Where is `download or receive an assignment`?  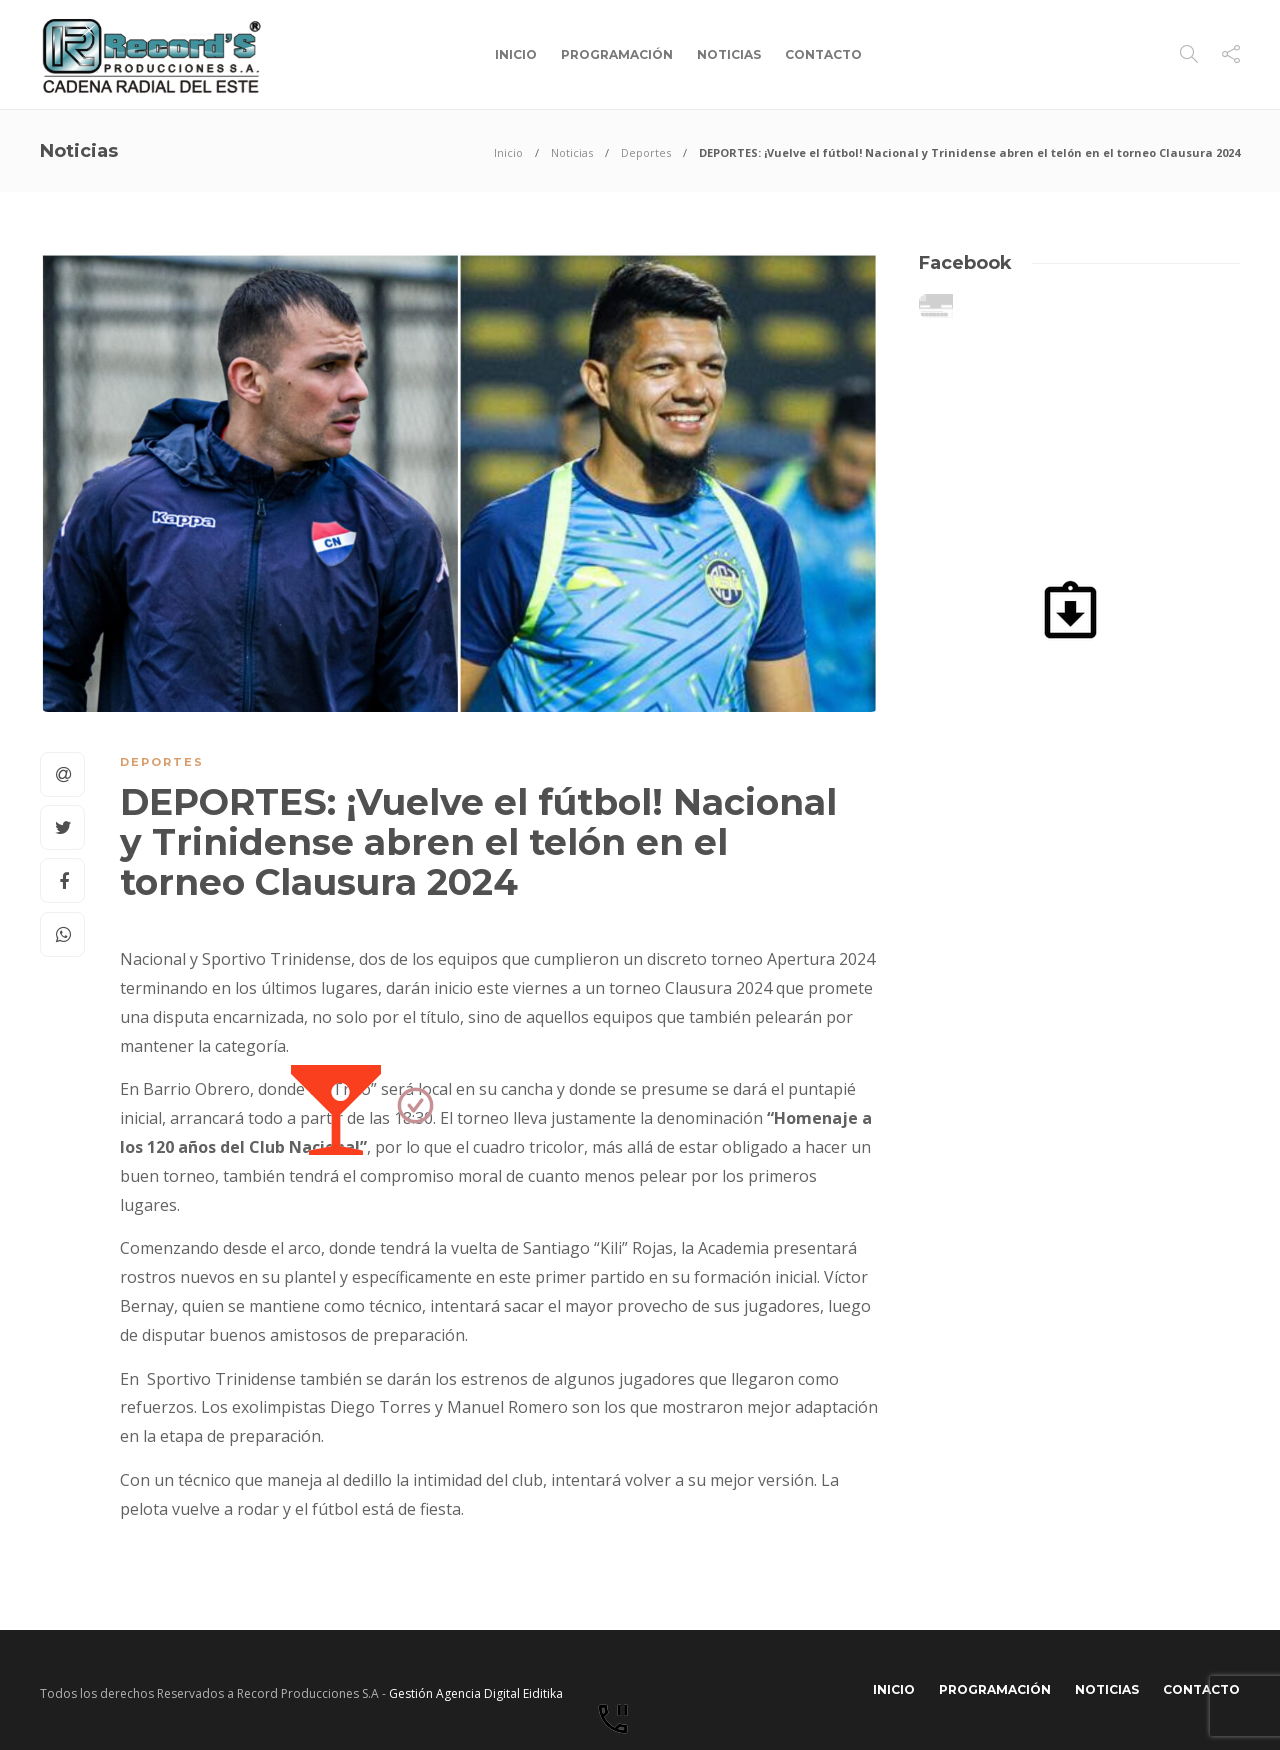 download or receive an assignment is located at coordinates (1070, 612).